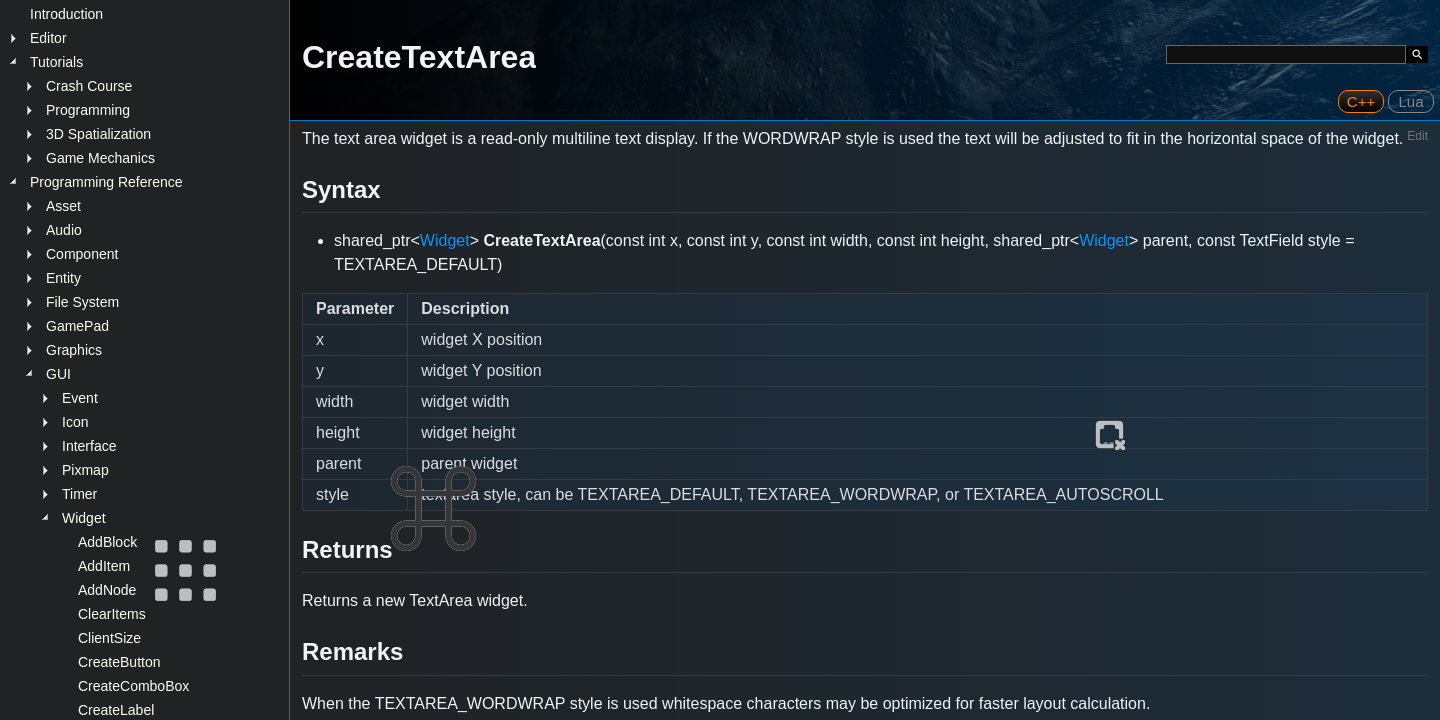  What do you see at coordinates (433, 508) in the screenshot?
I see `command key symbol on mac keyboards` at bounding box center [433, 508].